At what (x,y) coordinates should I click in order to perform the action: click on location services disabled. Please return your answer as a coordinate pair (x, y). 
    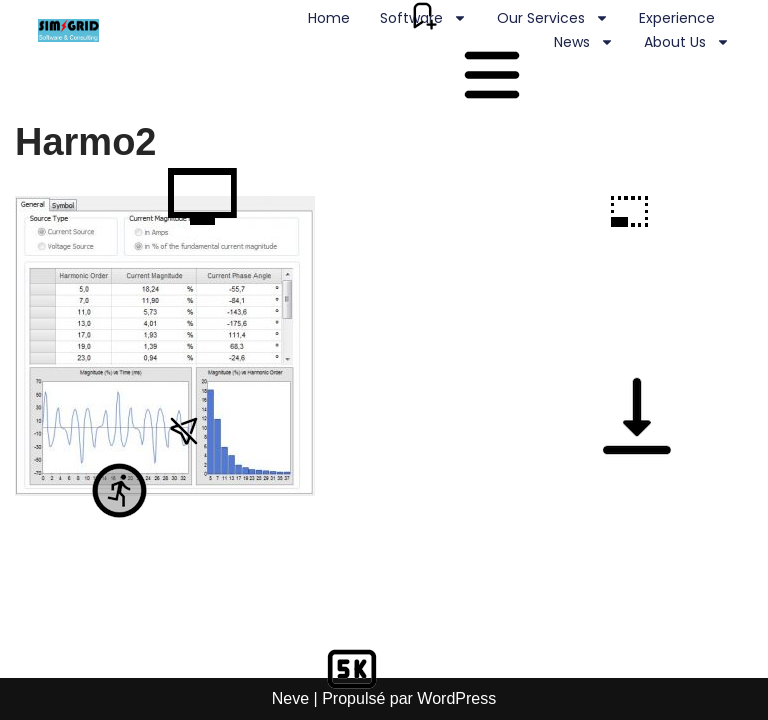
    Looking at the image, I should click on (184, 431).